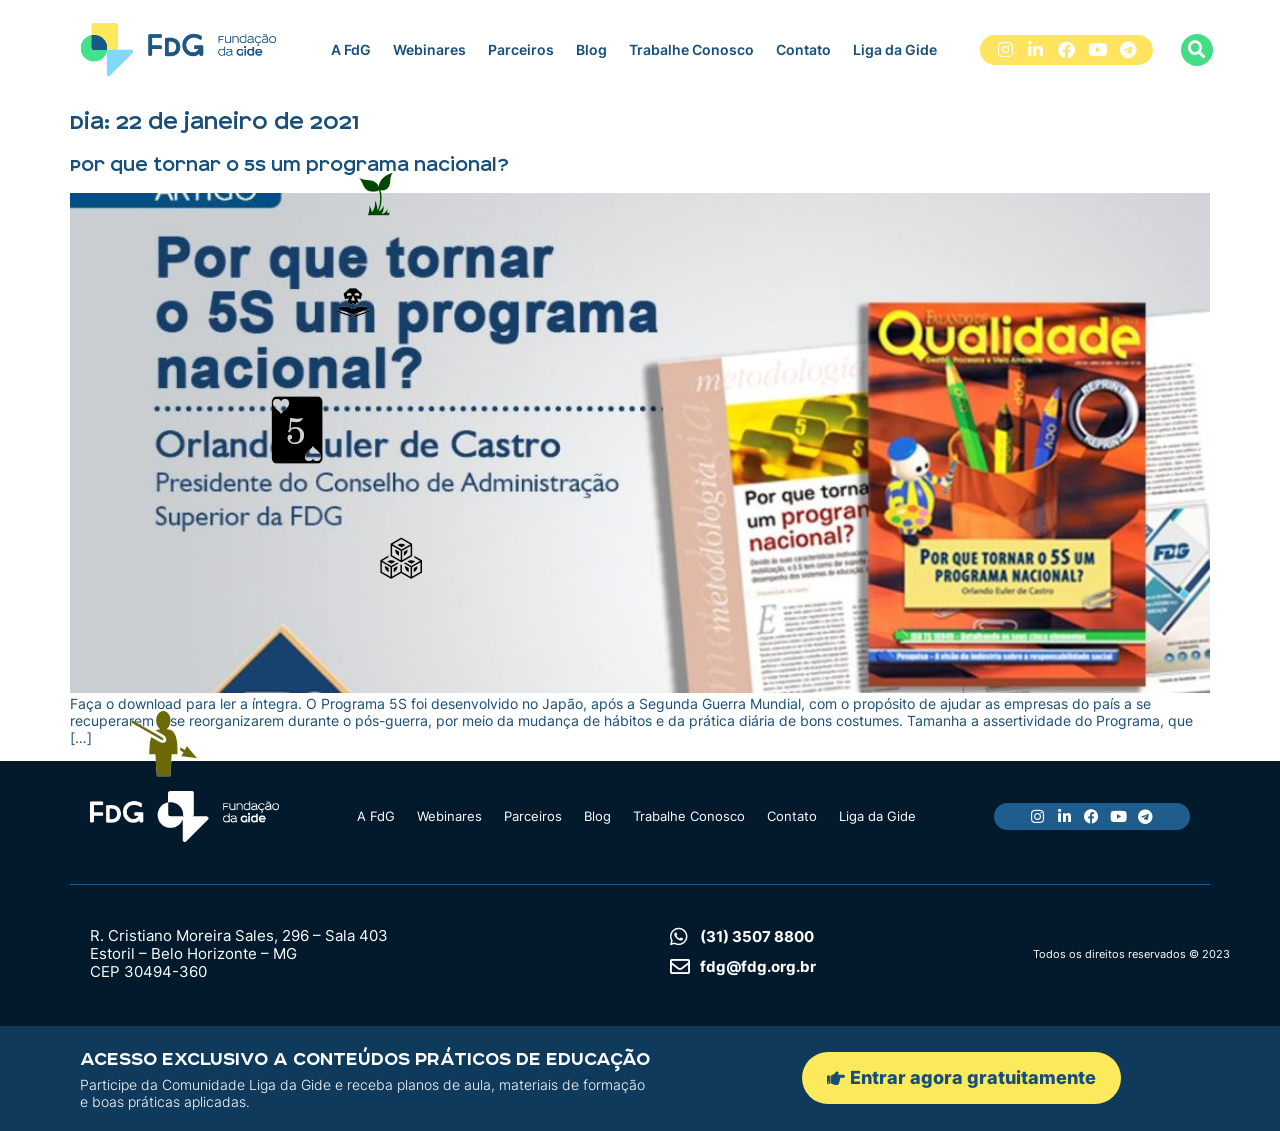 The width and height of the screenshot is (1280, 1131). What do you see at coordinates (297, 430) in the screenshot?
I see `five of hearts playing card` at bounding box center [297, 430].